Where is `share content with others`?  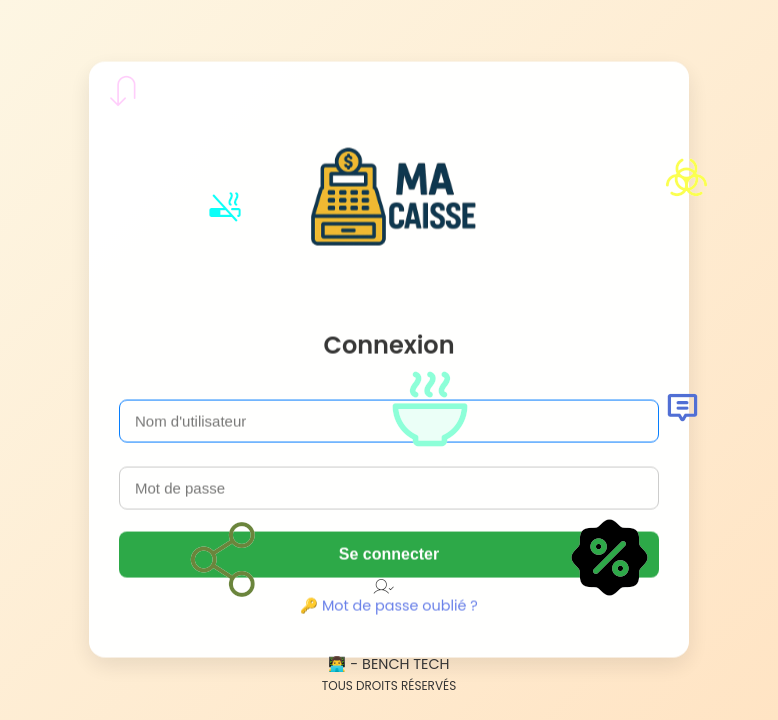
share content with others is located at coordinates (225, 559).